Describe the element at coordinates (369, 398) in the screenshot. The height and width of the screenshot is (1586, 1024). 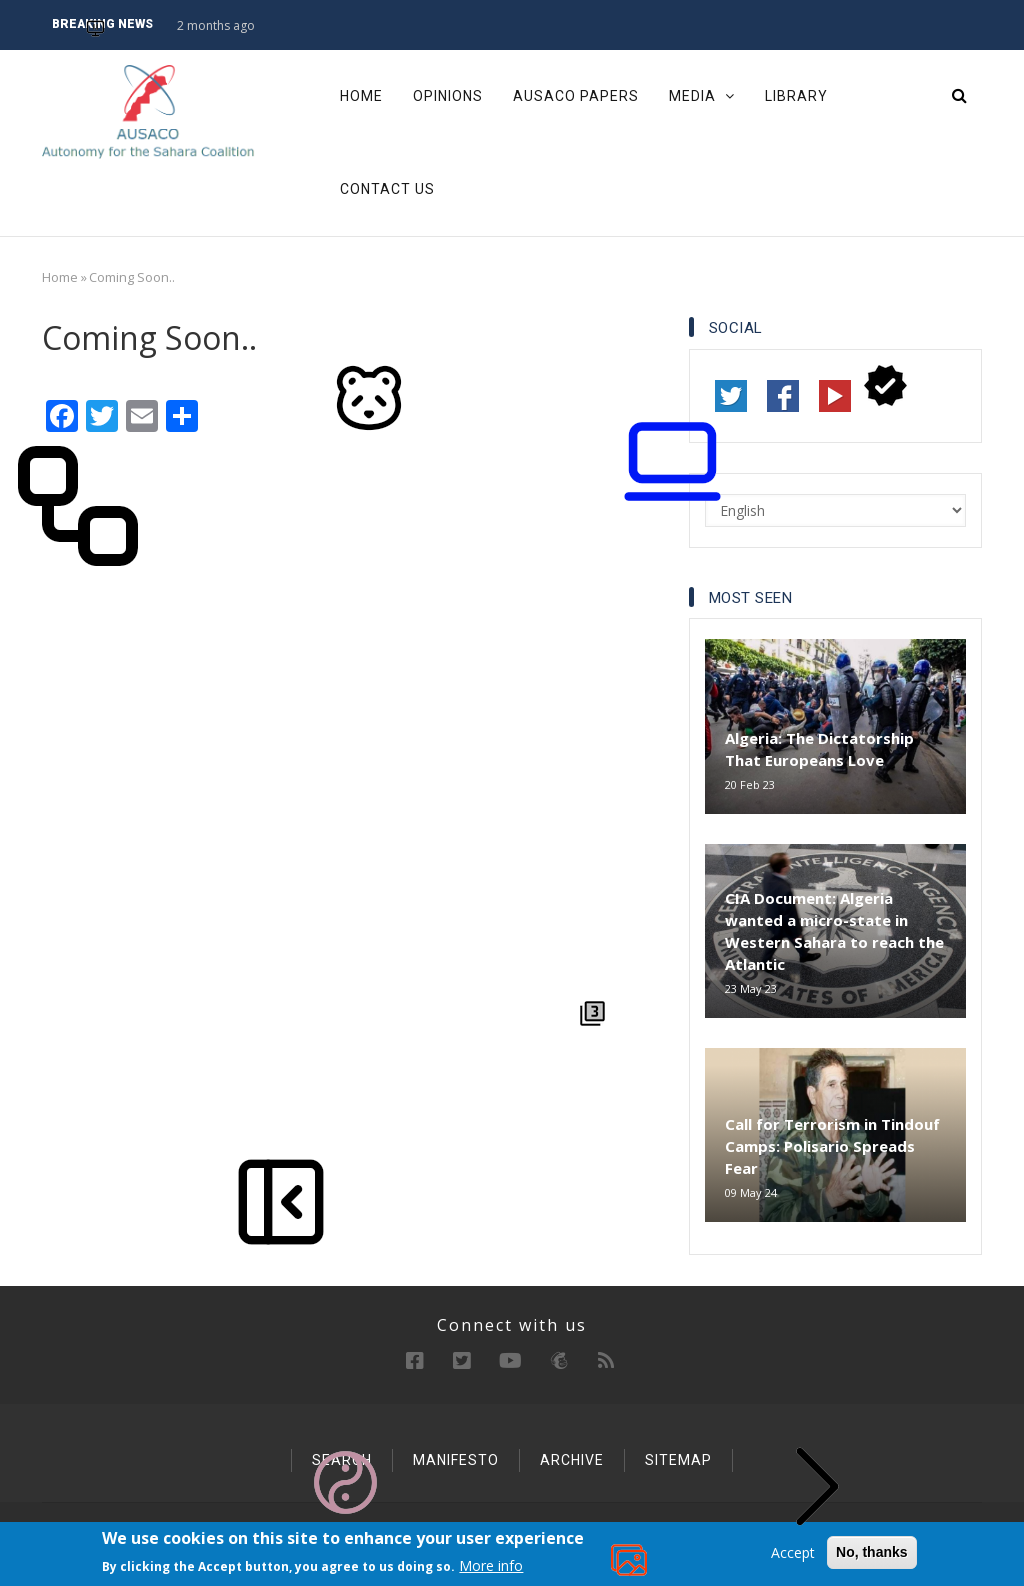
I see `access panda or animal-themed content` at that location.